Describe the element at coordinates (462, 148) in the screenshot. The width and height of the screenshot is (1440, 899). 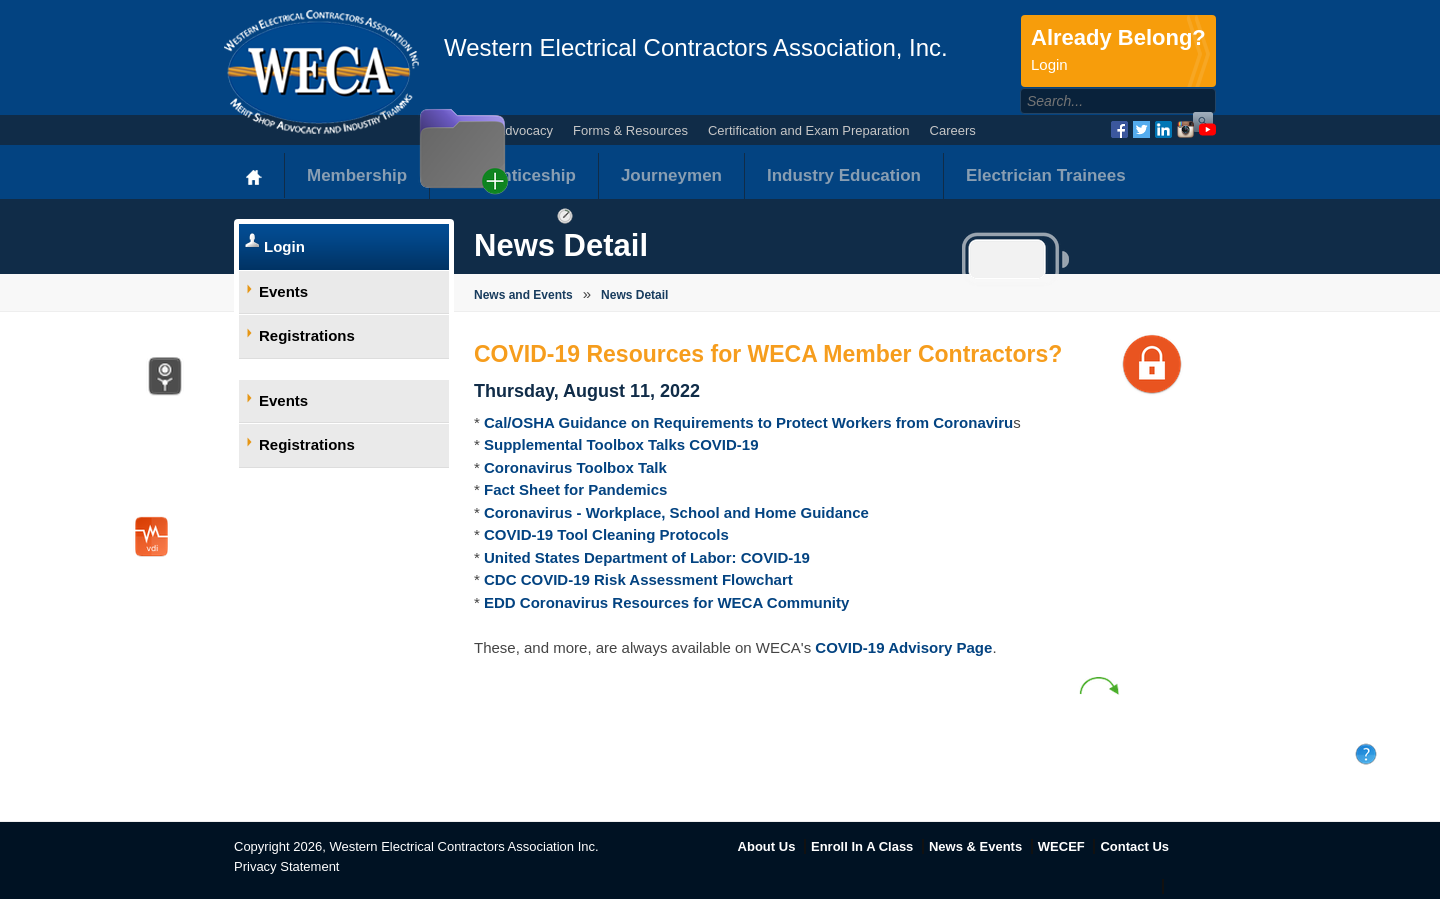
I see `create a new folder` at that location.